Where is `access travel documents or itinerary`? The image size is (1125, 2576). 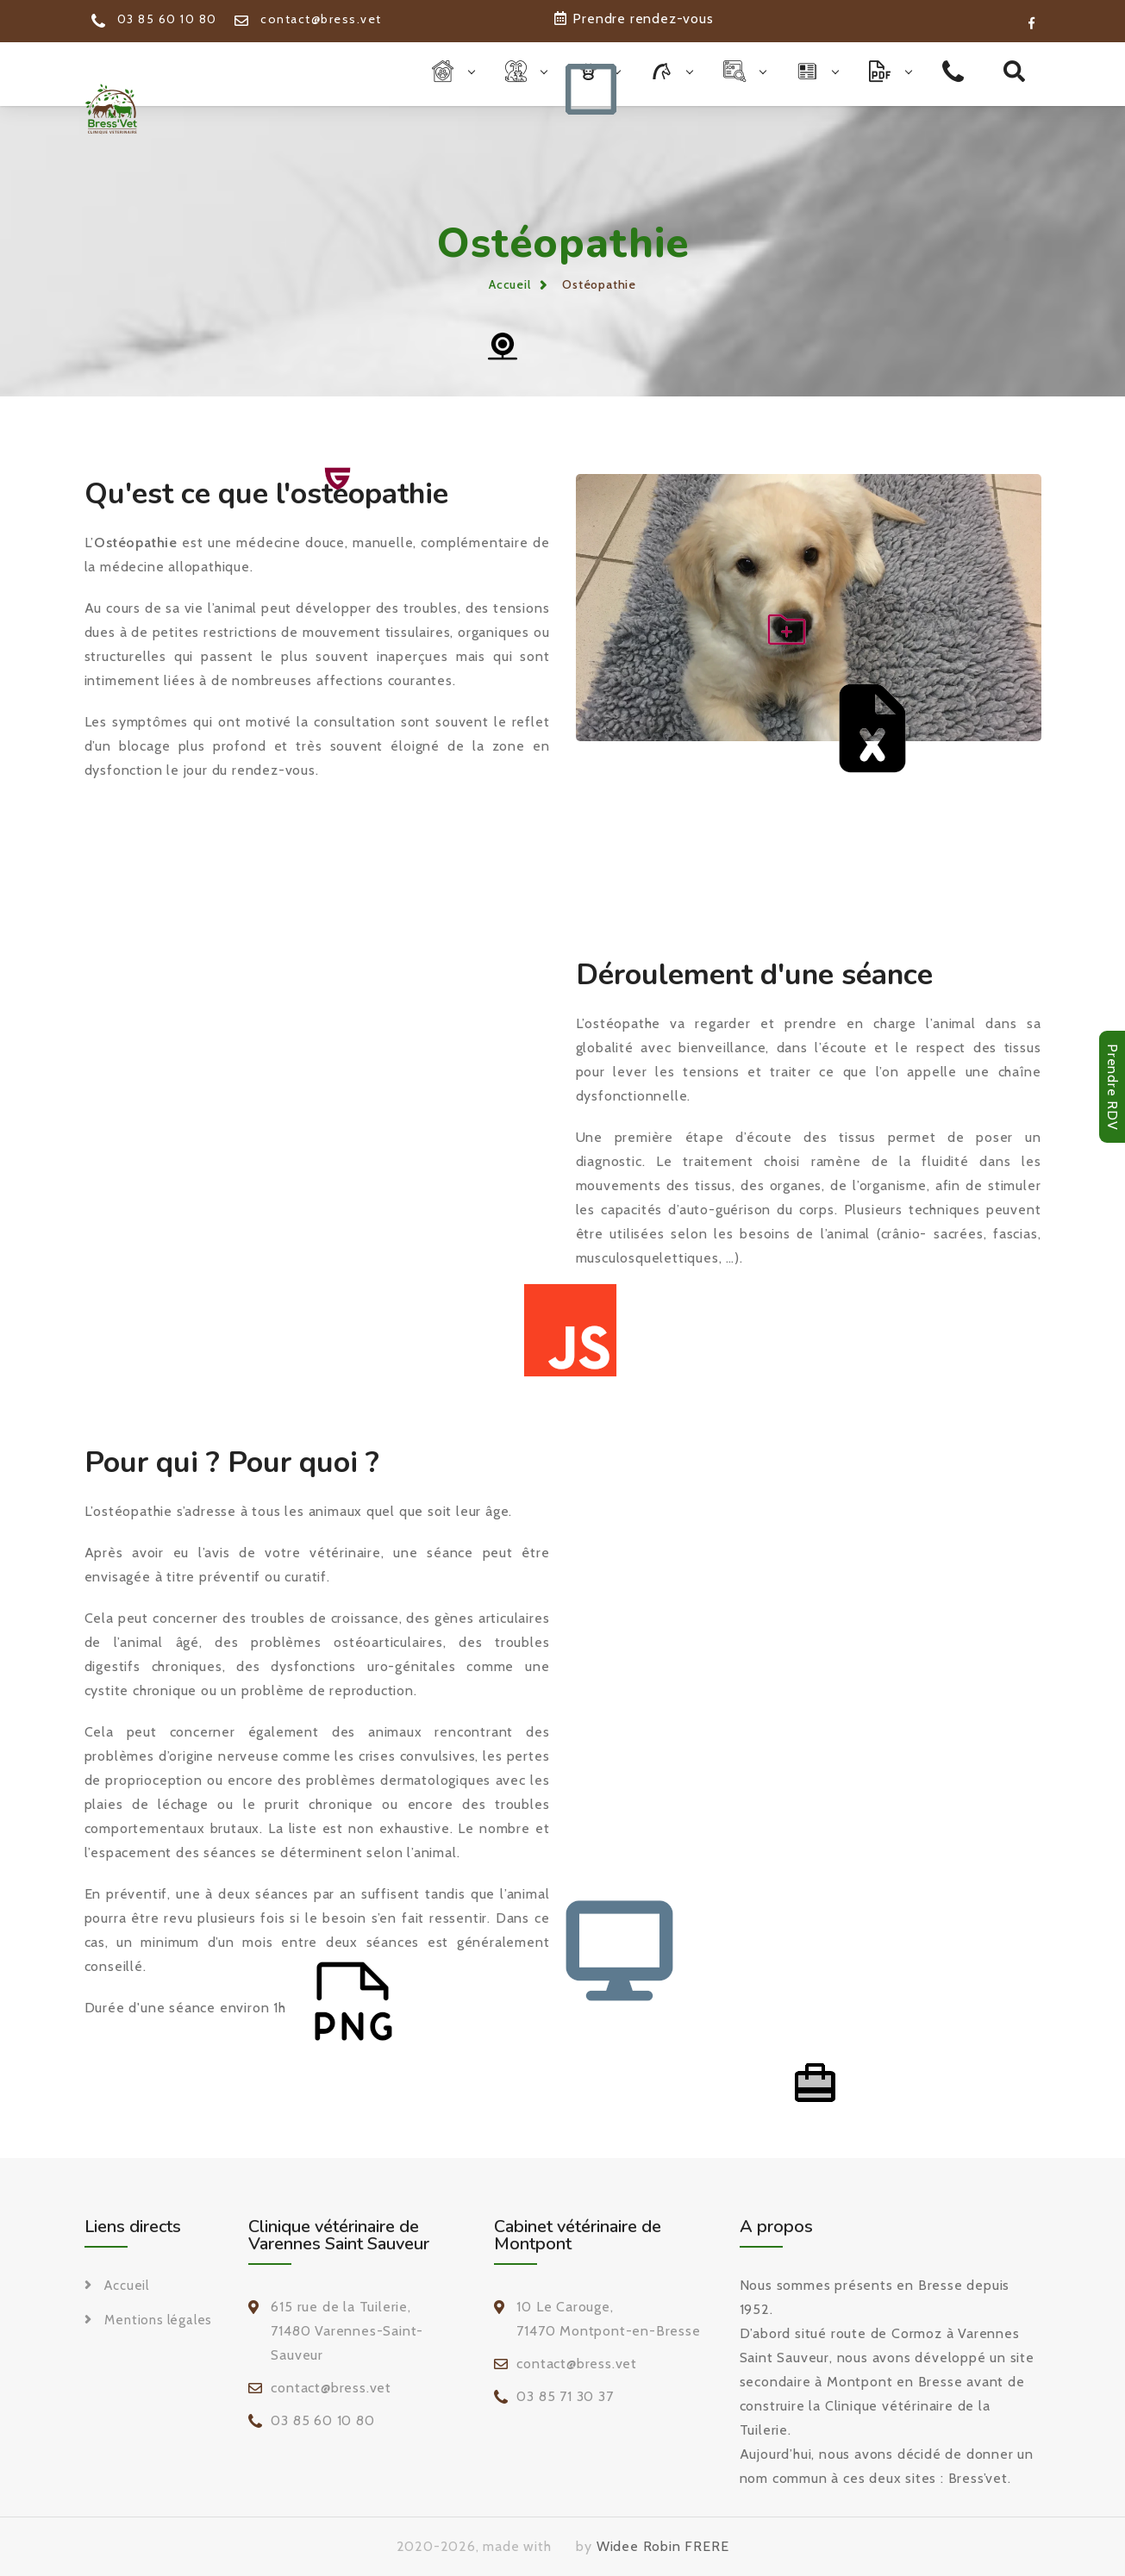
access travel documents or itinerary is located at coordinates (815, 2083).